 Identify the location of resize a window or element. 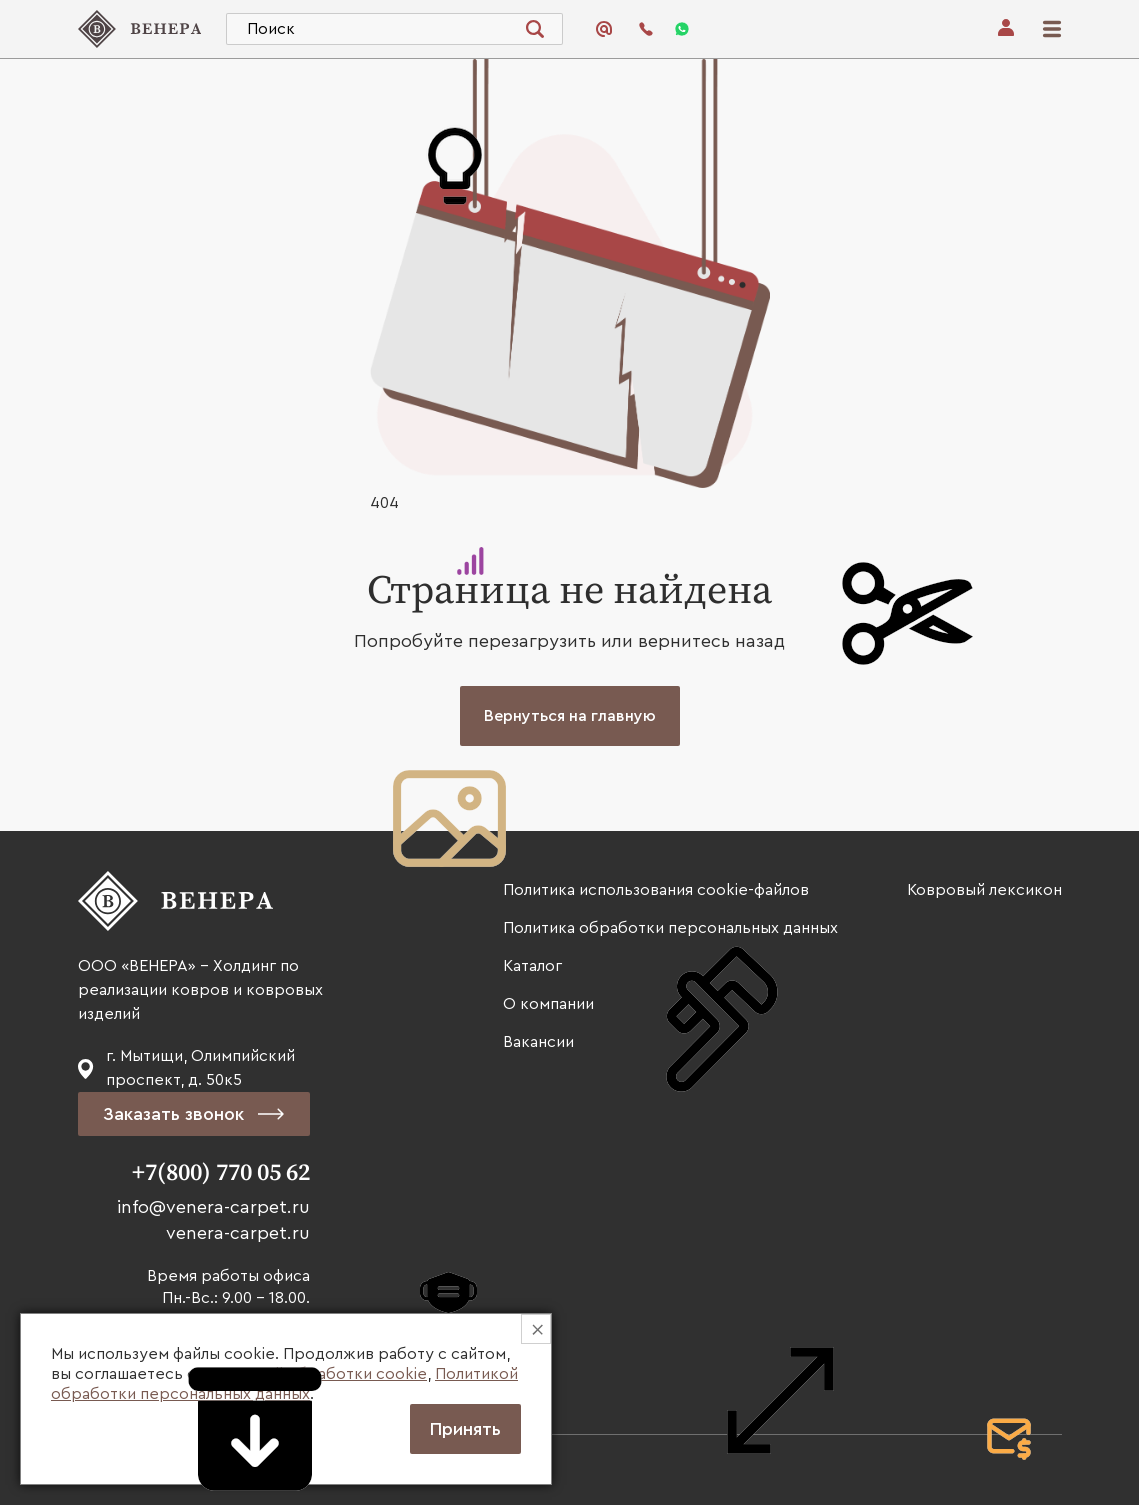
(780, 1400).